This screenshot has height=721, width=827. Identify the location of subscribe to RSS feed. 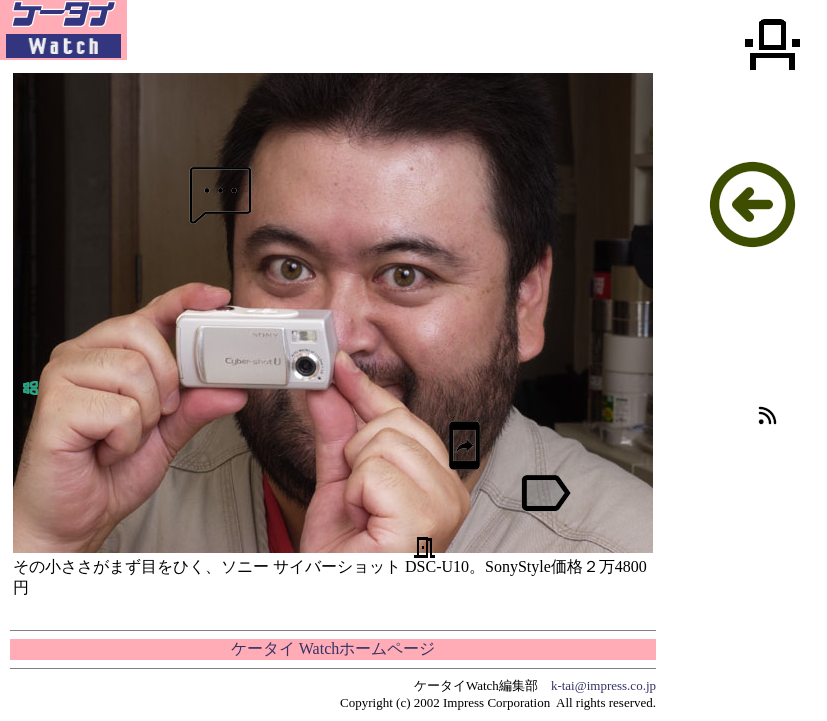
(767, 415).